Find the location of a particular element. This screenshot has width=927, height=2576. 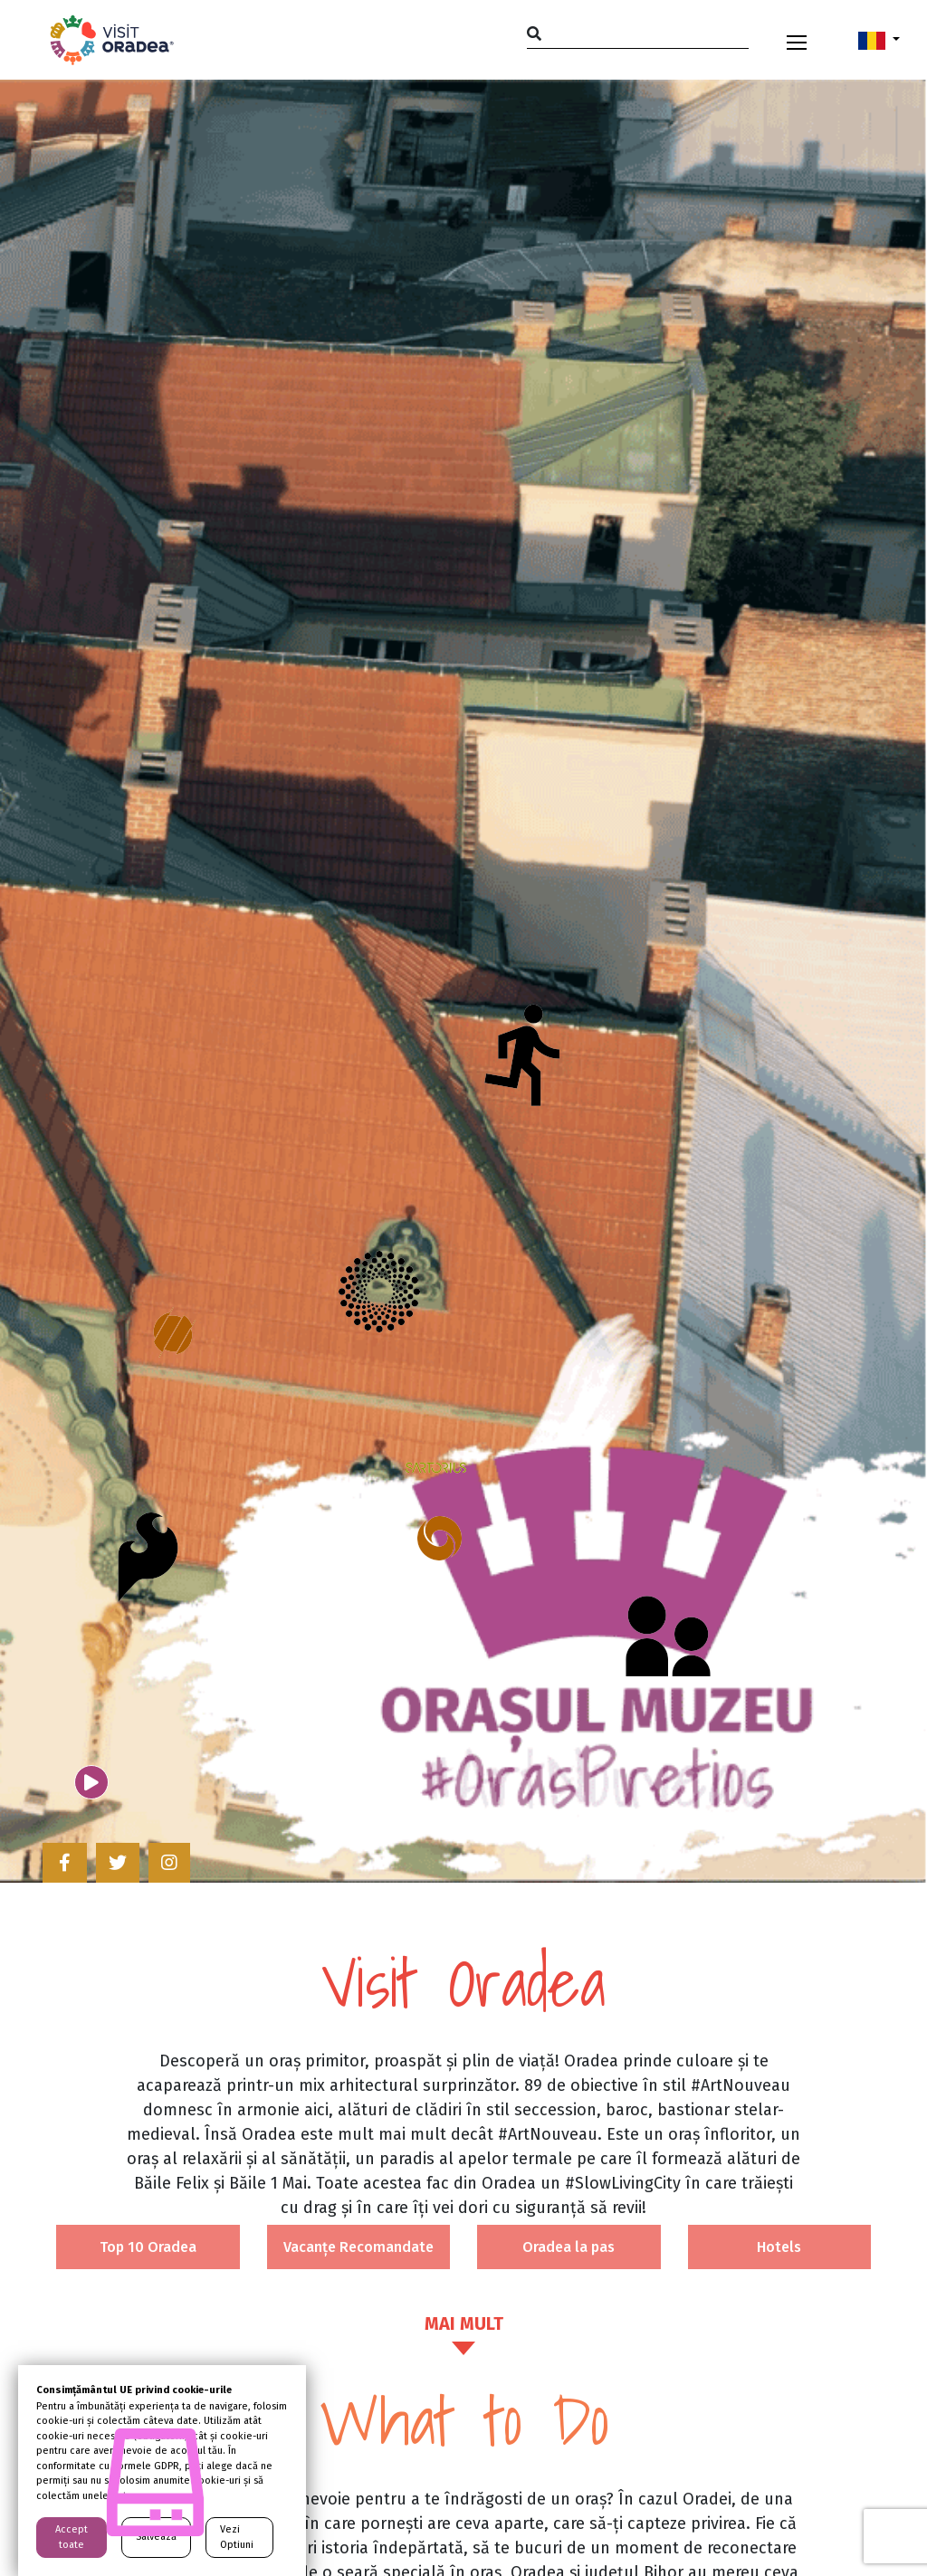

access running or jogging activity tracking is located at coordinates (526, 1054).